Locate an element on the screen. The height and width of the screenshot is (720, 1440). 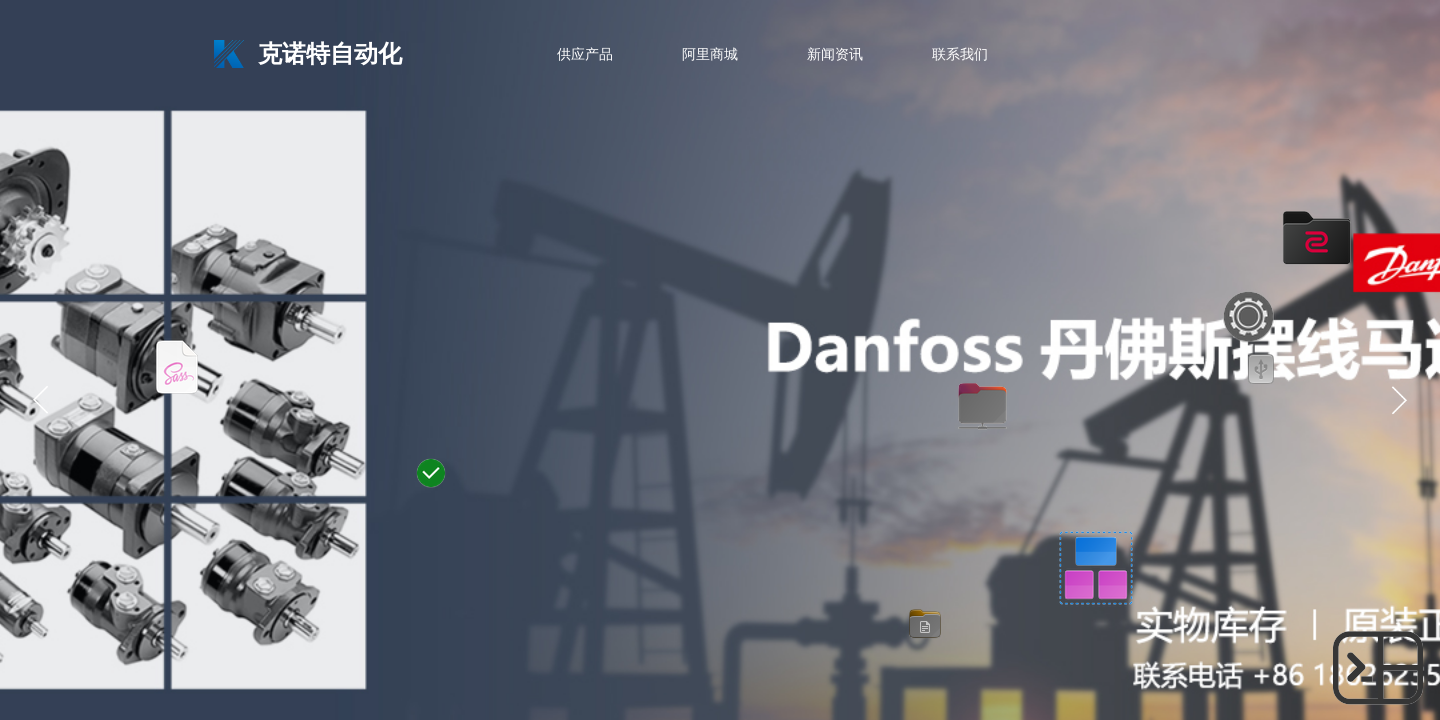
access connected USB storage device is located at coordinates (1261, 369).